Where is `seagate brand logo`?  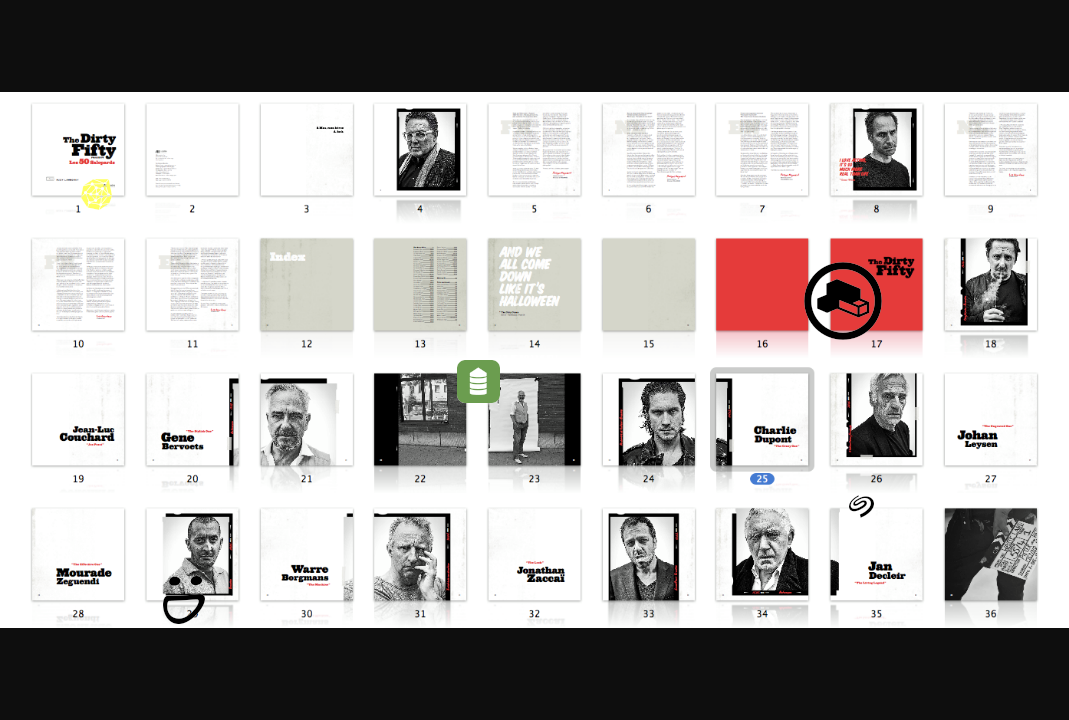 seagate brand logo is located at coordinates (861, 506).